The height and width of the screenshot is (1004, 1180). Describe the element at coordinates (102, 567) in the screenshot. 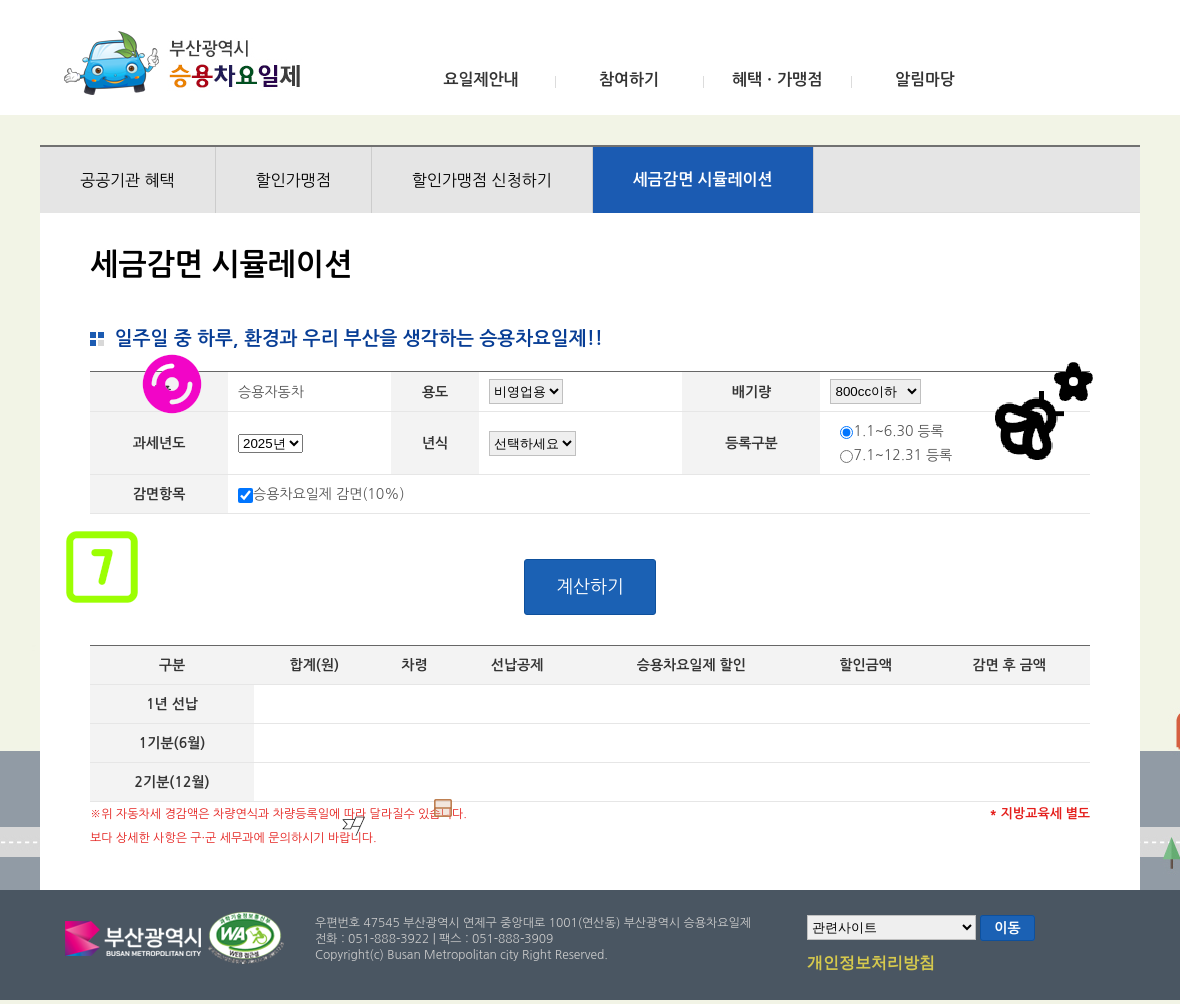

I see `select or navigate to item number 7` at that location.